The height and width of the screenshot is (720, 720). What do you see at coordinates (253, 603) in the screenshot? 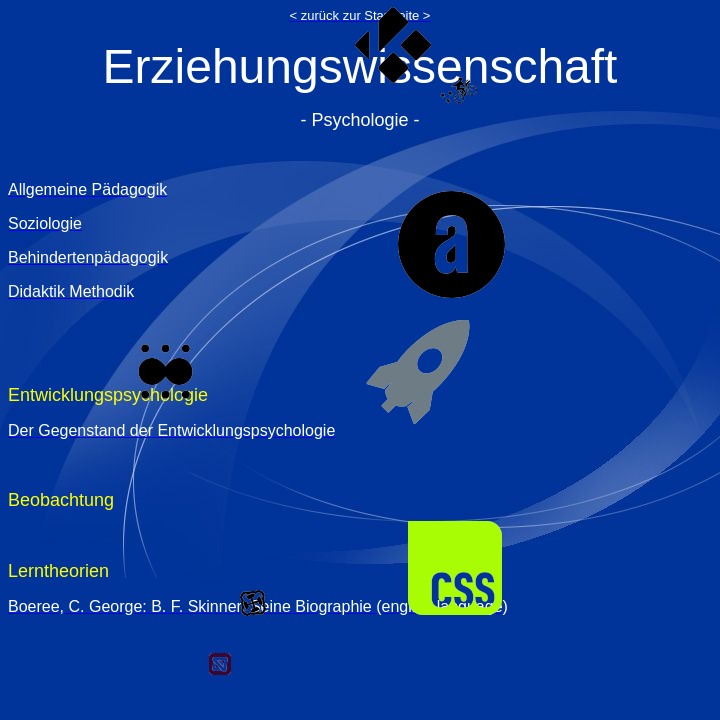
I see `visit Nexus Mods website` at bounding box center [253, 603].